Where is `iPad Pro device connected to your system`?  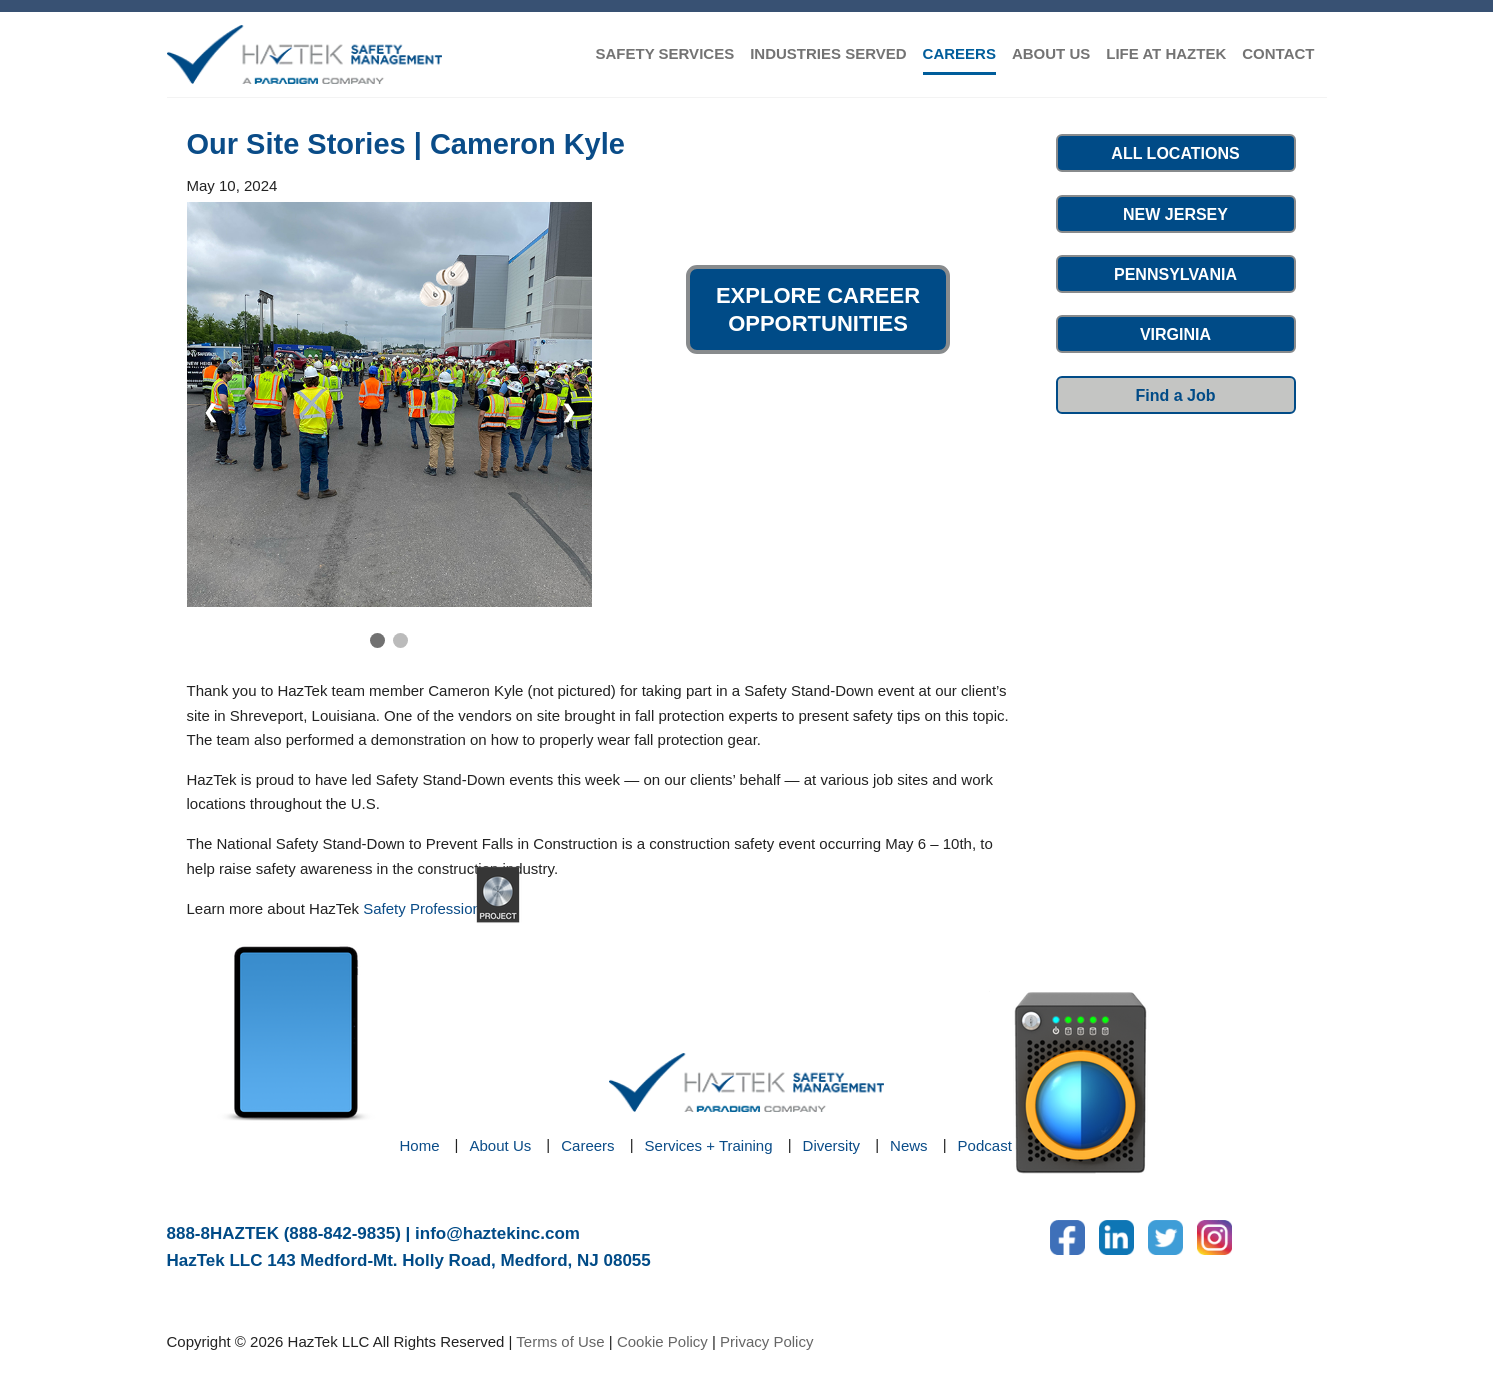 iPad Pro device connected to your system is located at coordinates (296, 1034).